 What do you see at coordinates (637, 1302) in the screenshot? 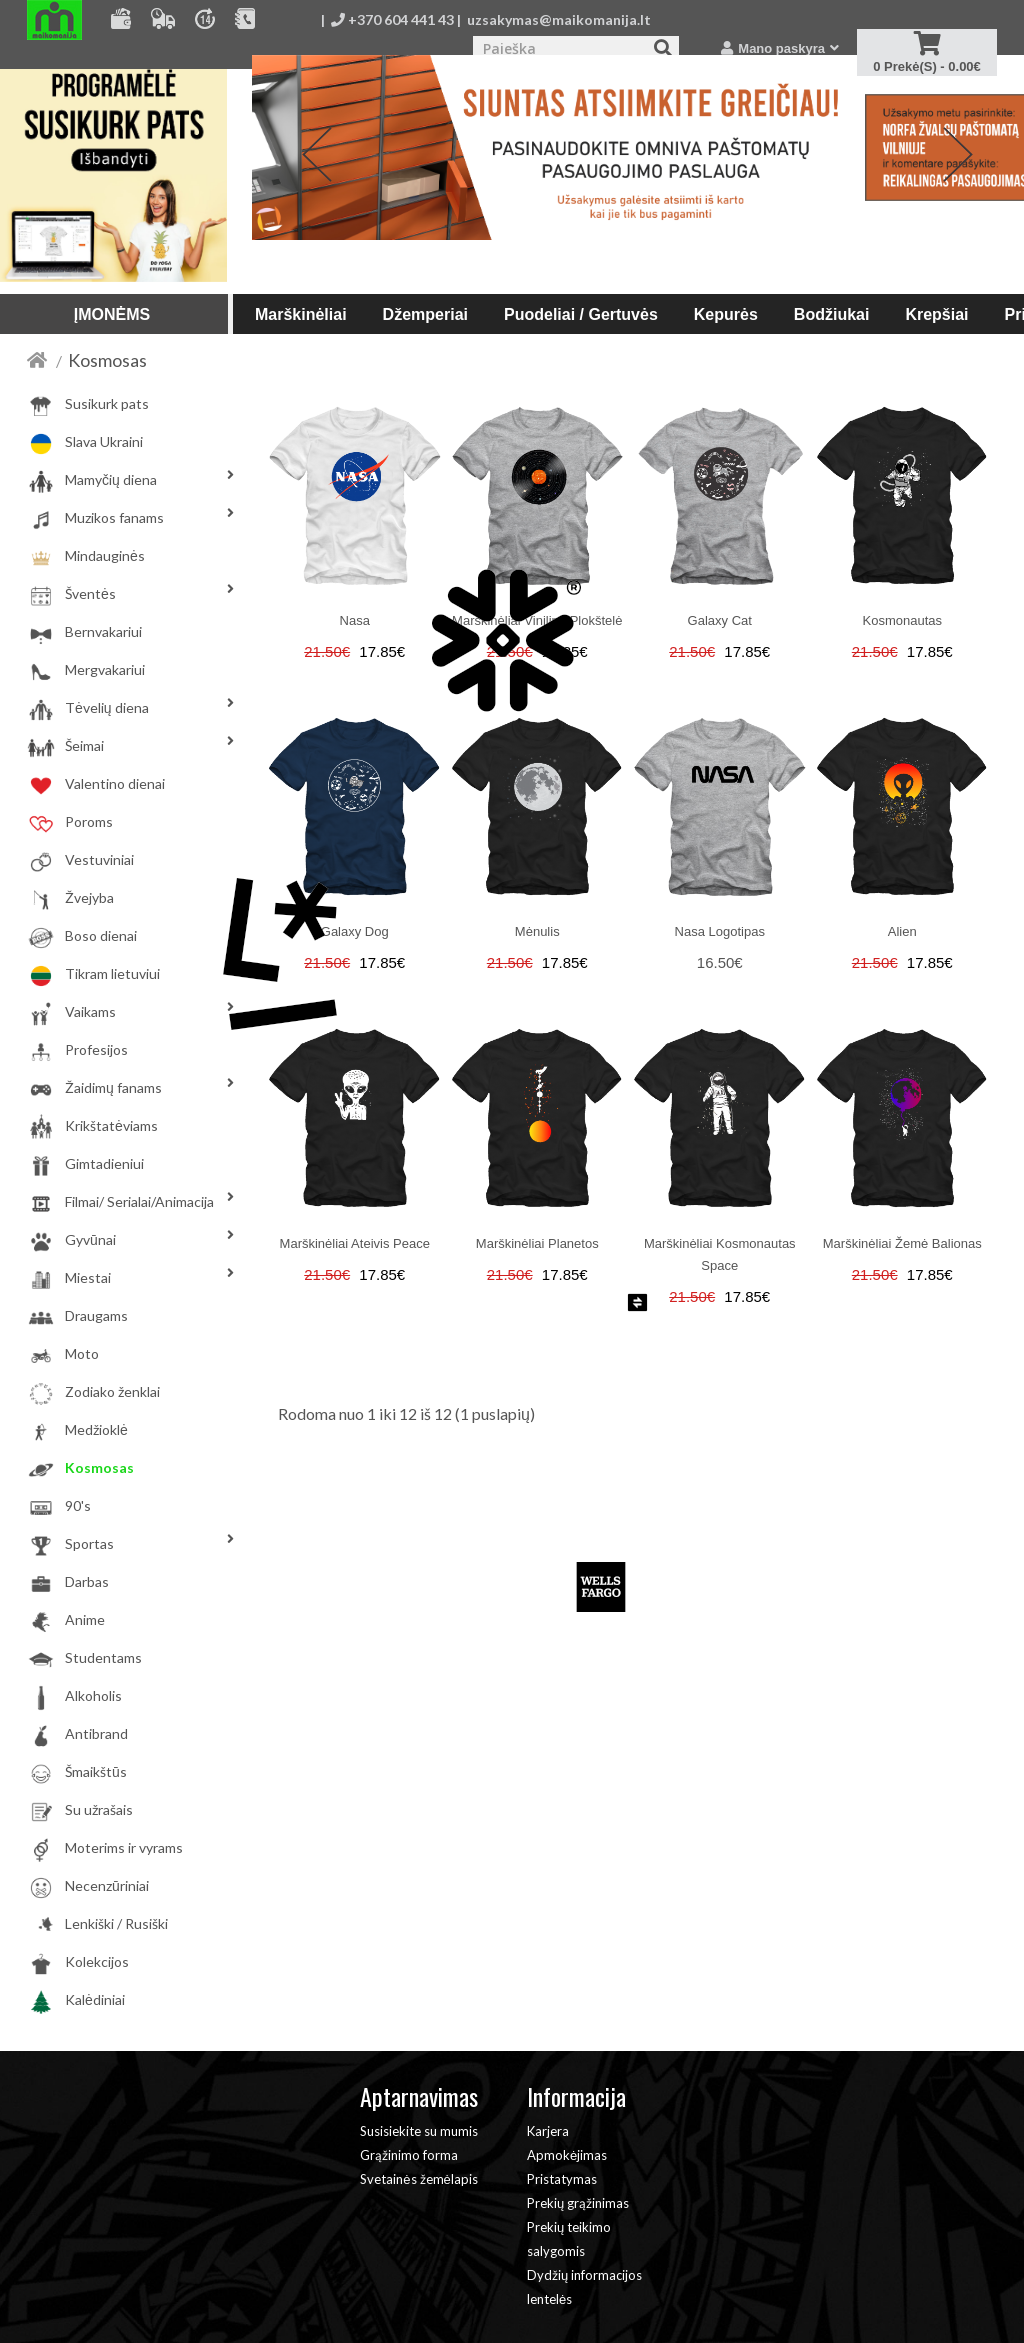
I see `exchange or swap currency` at bounding box center [637, 1302].